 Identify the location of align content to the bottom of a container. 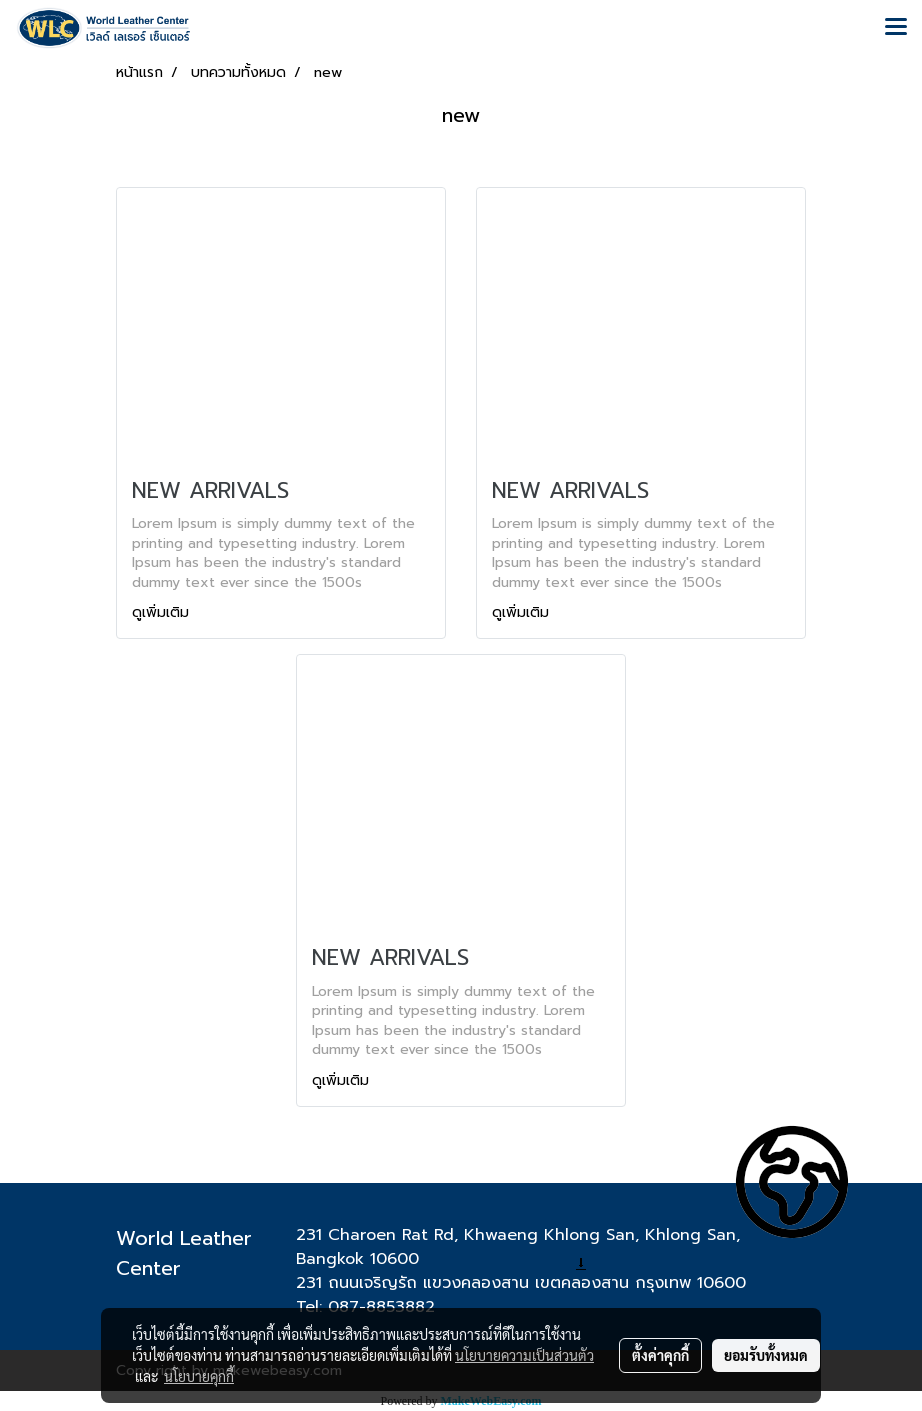
(581, 1264).